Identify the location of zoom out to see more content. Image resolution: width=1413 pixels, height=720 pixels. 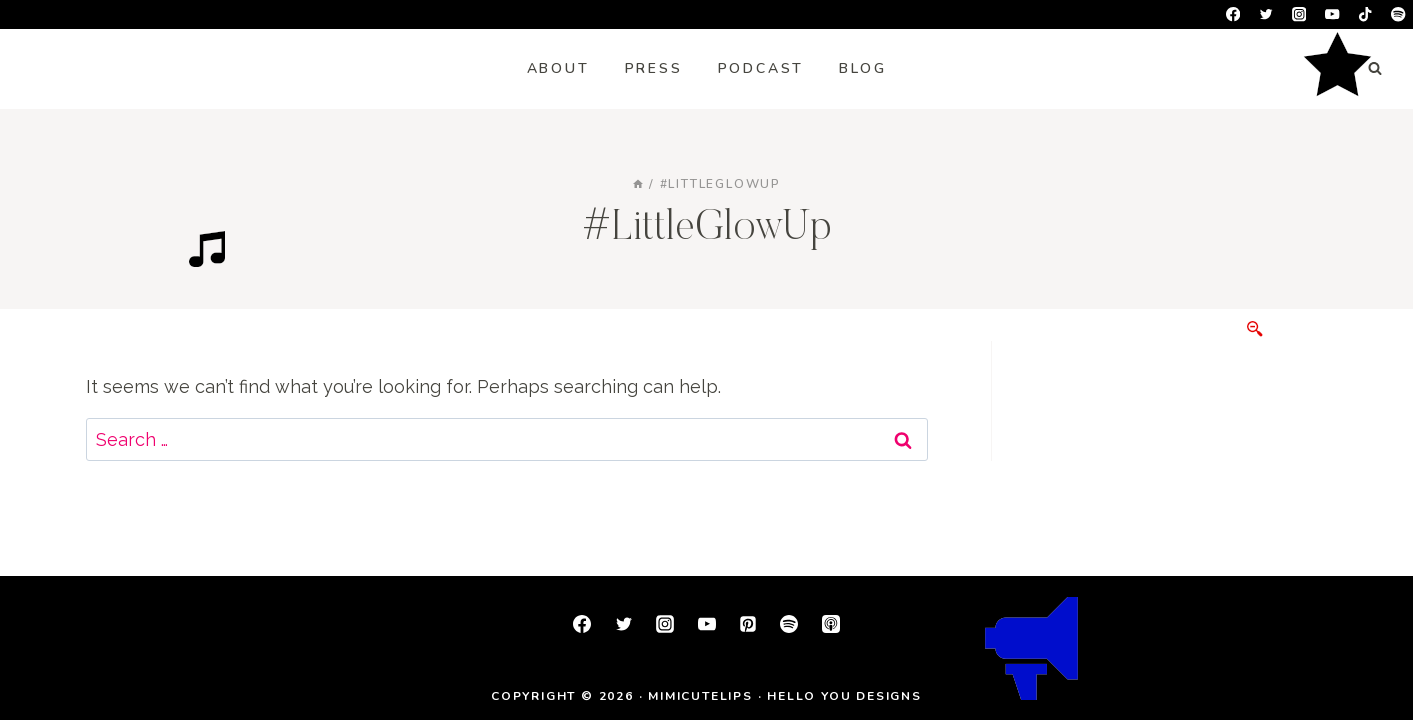
(1255, 329).